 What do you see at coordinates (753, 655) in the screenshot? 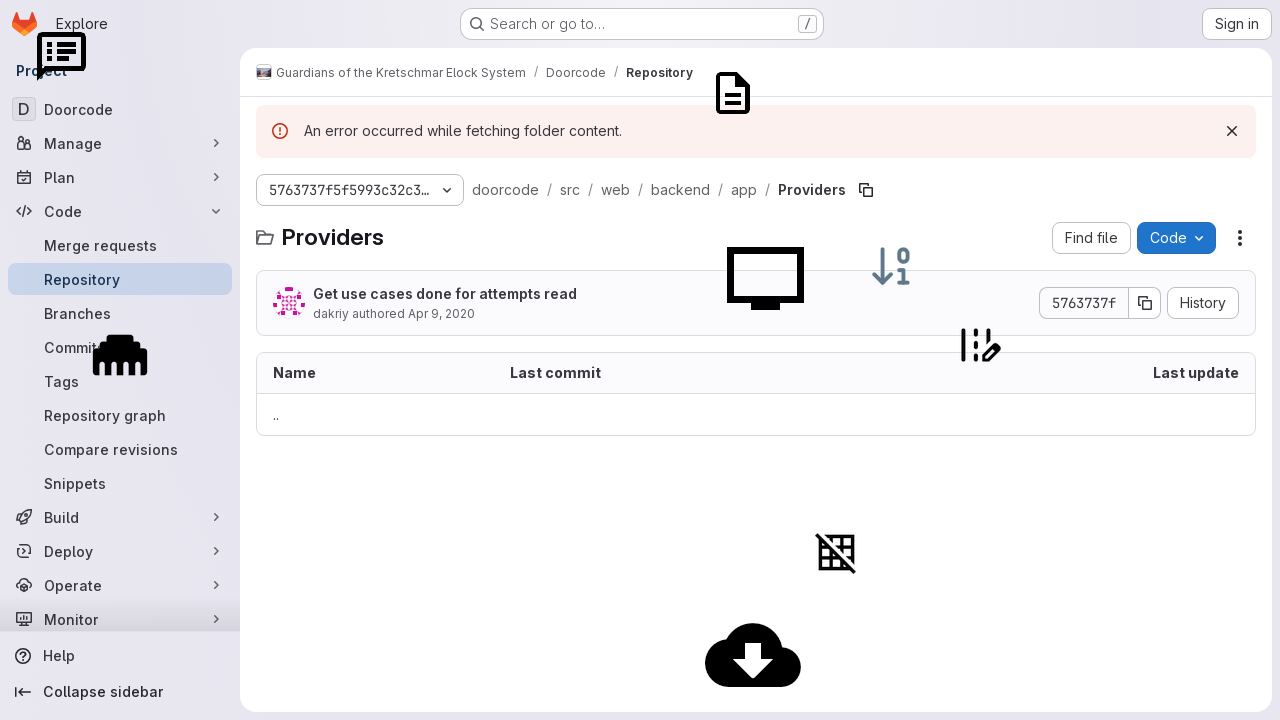
I see `download file from cloud storage` at bounding box center [753, 655].